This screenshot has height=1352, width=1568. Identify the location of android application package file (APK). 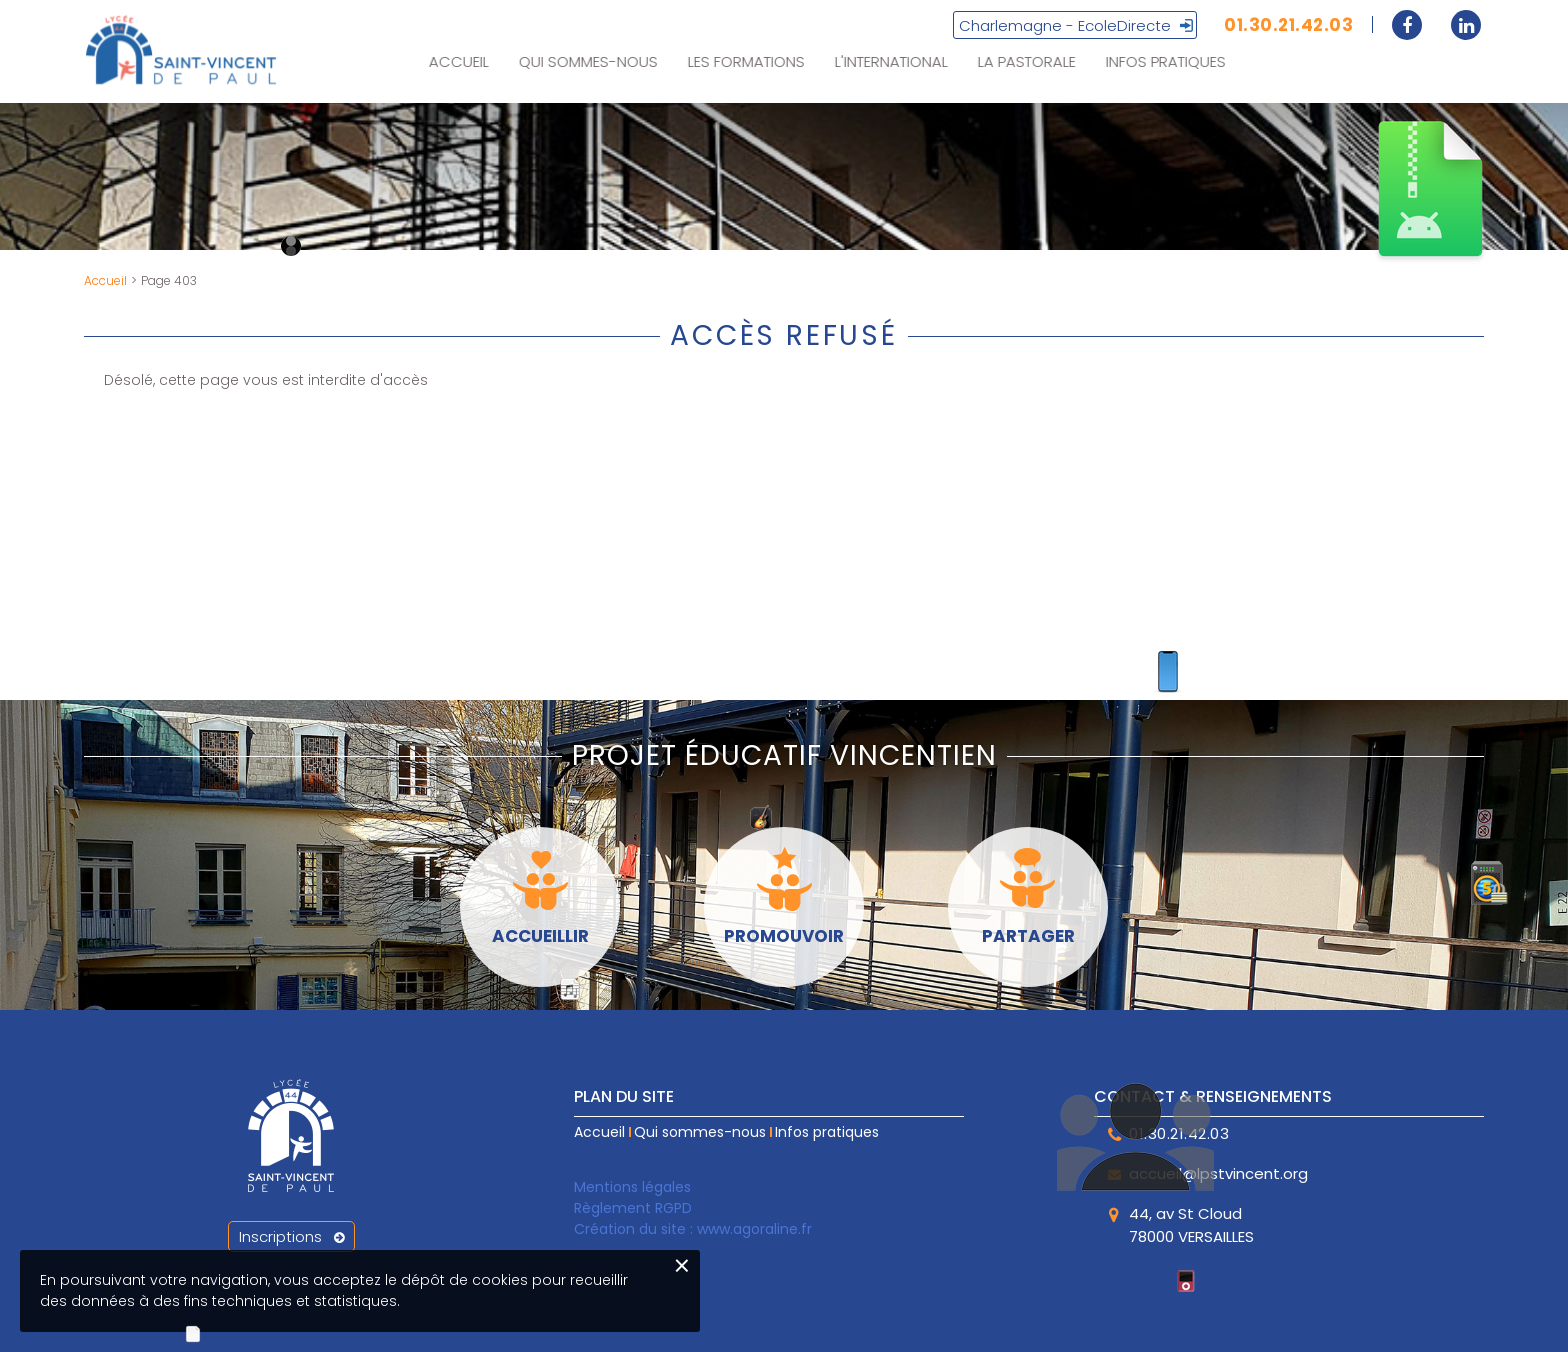
(1430, 191).